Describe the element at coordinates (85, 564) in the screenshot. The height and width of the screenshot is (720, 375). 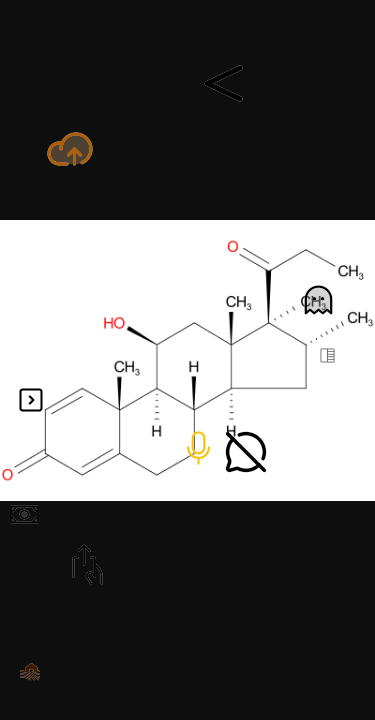
I see `deposit or transfer funds` at that location.